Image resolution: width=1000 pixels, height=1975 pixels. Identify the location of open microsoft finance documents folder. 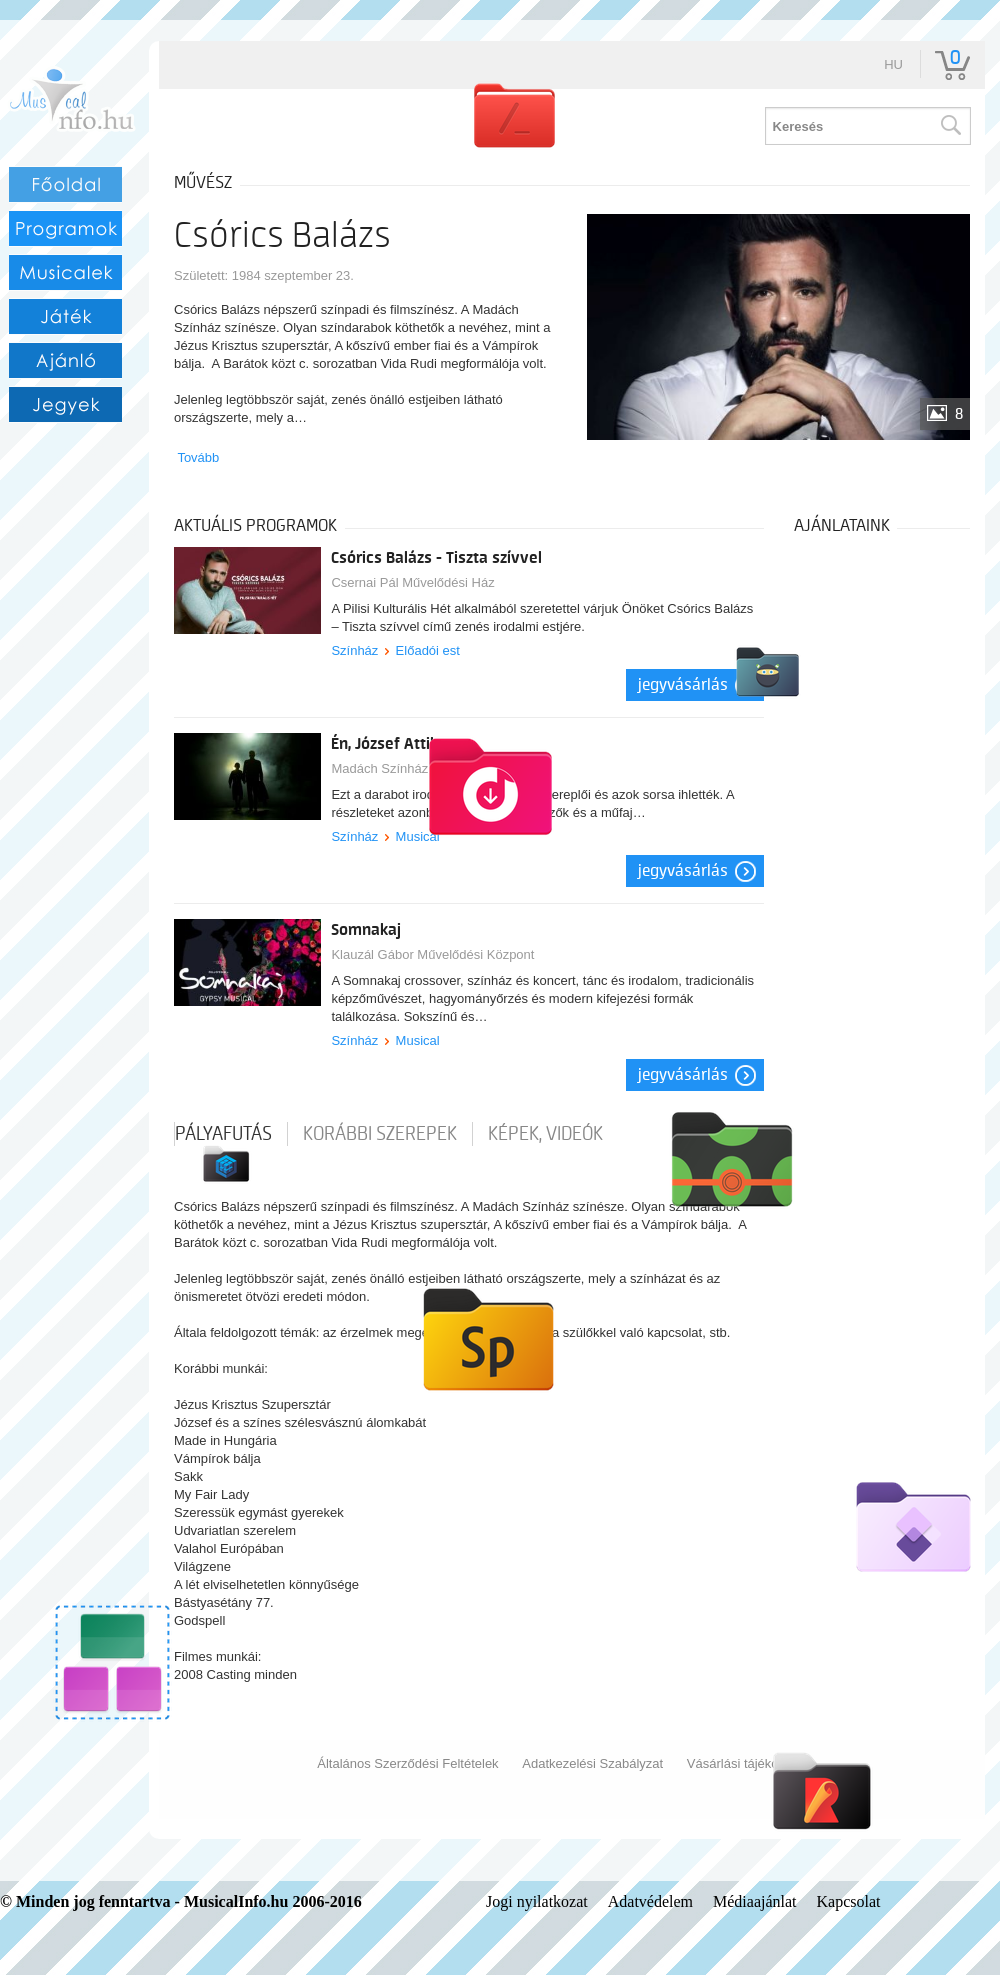
(913, 1530).